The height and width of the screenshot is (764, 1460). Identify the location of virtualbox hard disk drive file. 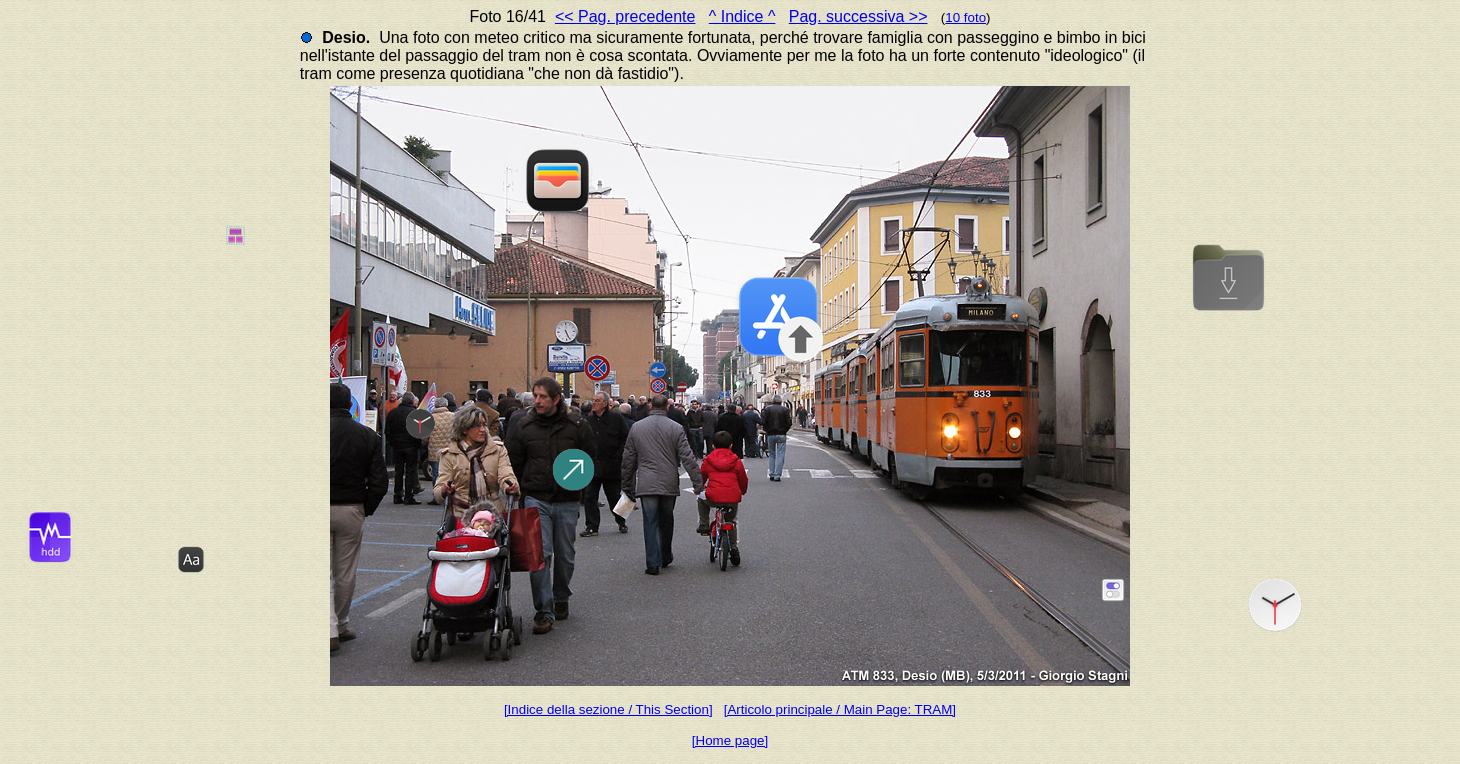
(50, 537).